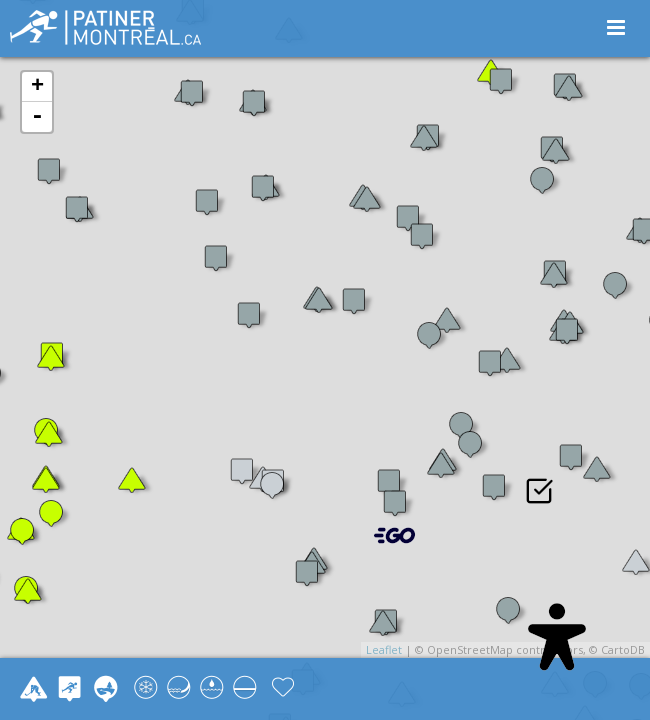  What do you see at coordinates (557, 638) in the screenshot?
I see `indicates user profile or account` at bounding box center [557, 638].